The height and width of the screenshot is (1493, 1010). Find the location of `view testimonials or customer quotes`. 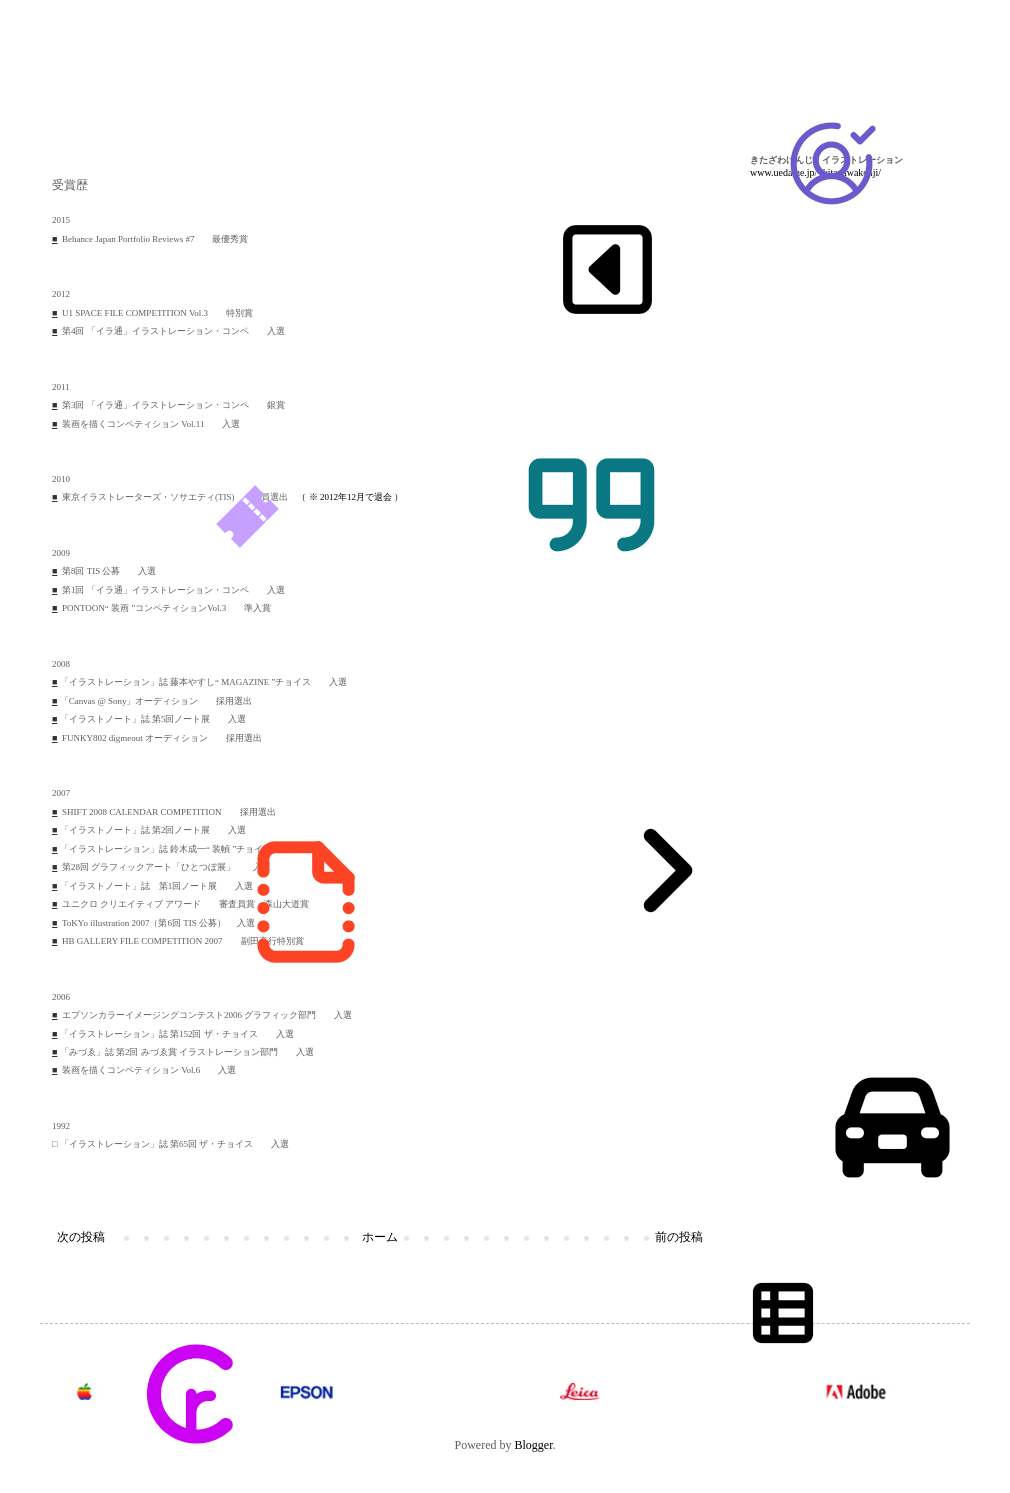

view testimonials or customer quotes is located at coordinates (591, 502).